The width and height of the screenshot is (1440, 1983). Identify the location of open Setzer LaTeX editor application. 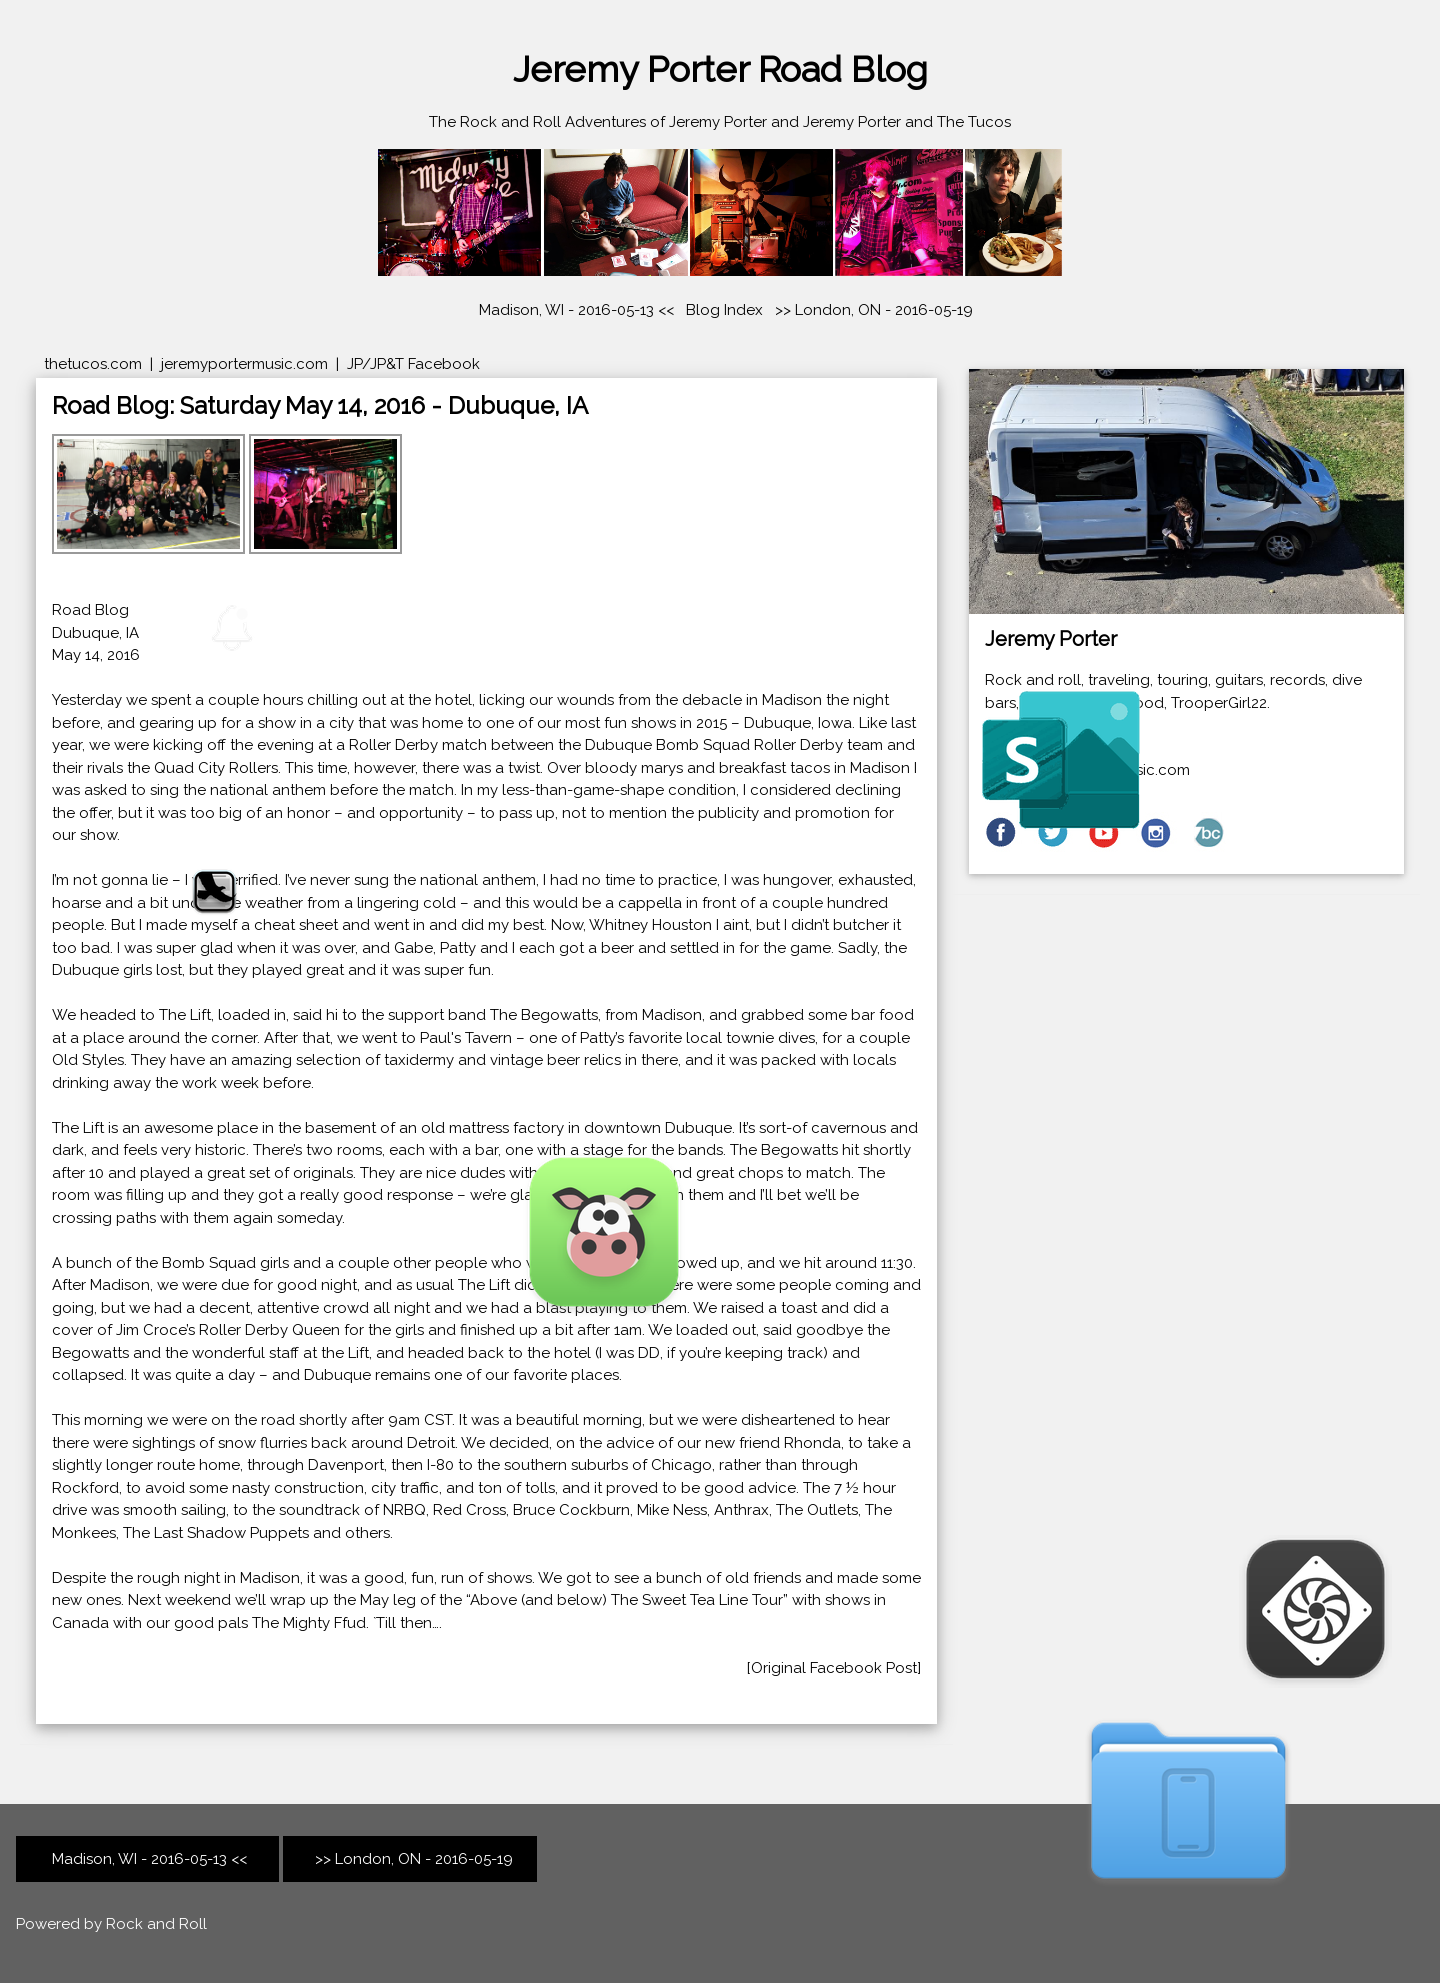
(214, 891).